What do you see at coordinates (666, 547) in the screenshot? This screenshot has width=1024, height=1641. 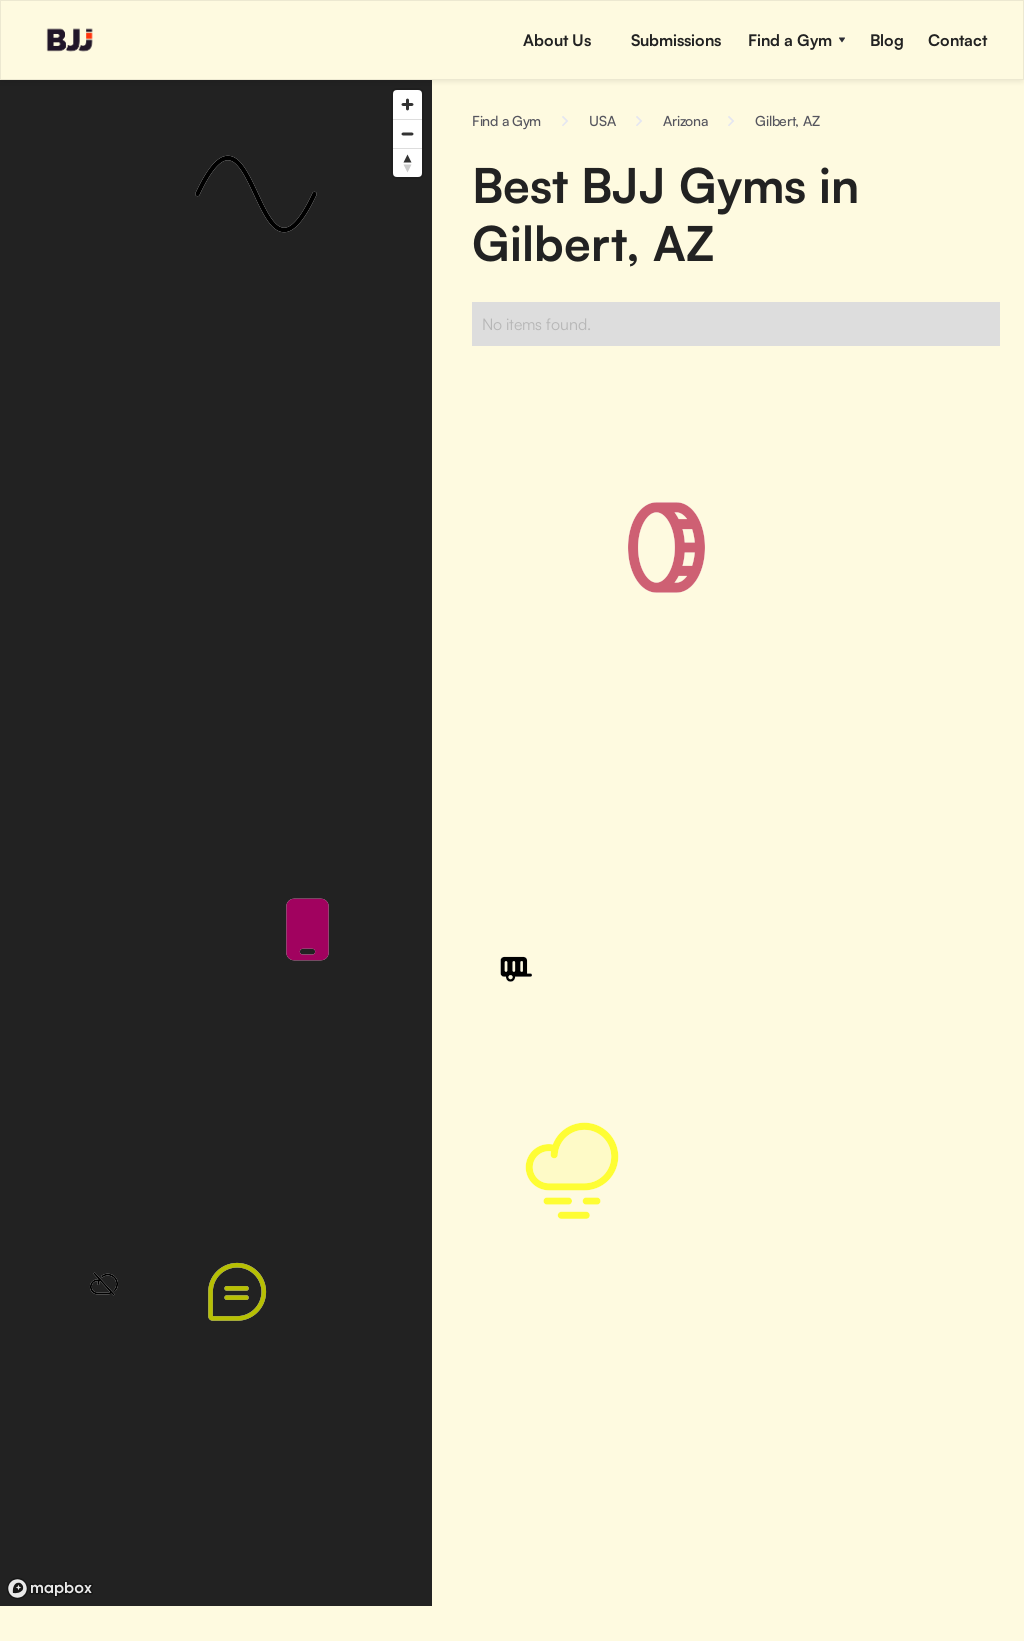 I see `view your coin balance or currency` at bounding box center [666, 547].